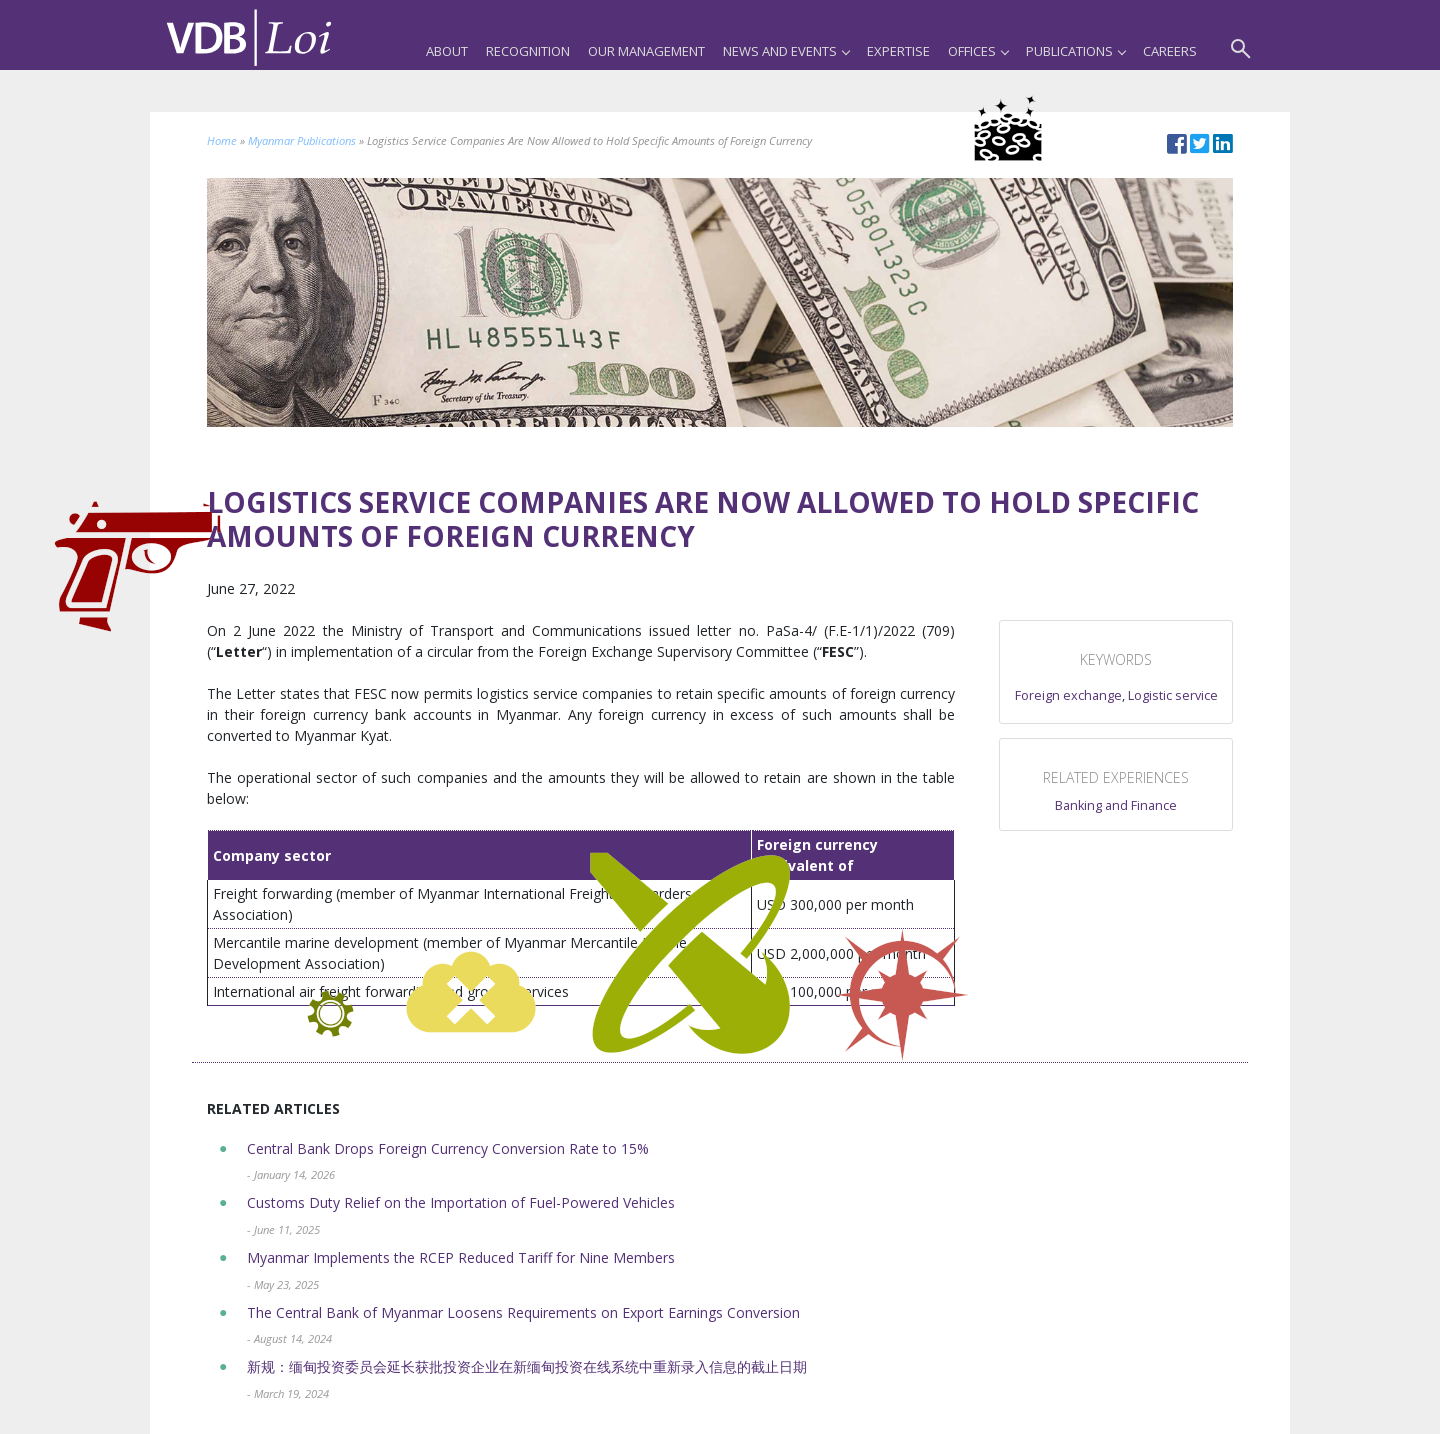 The width and height of the screenshot is (1440, 1434). Describe the element at coordinates (691, 953) in the screenshot. I see `activate hyperspeed or boost ability` at that location.